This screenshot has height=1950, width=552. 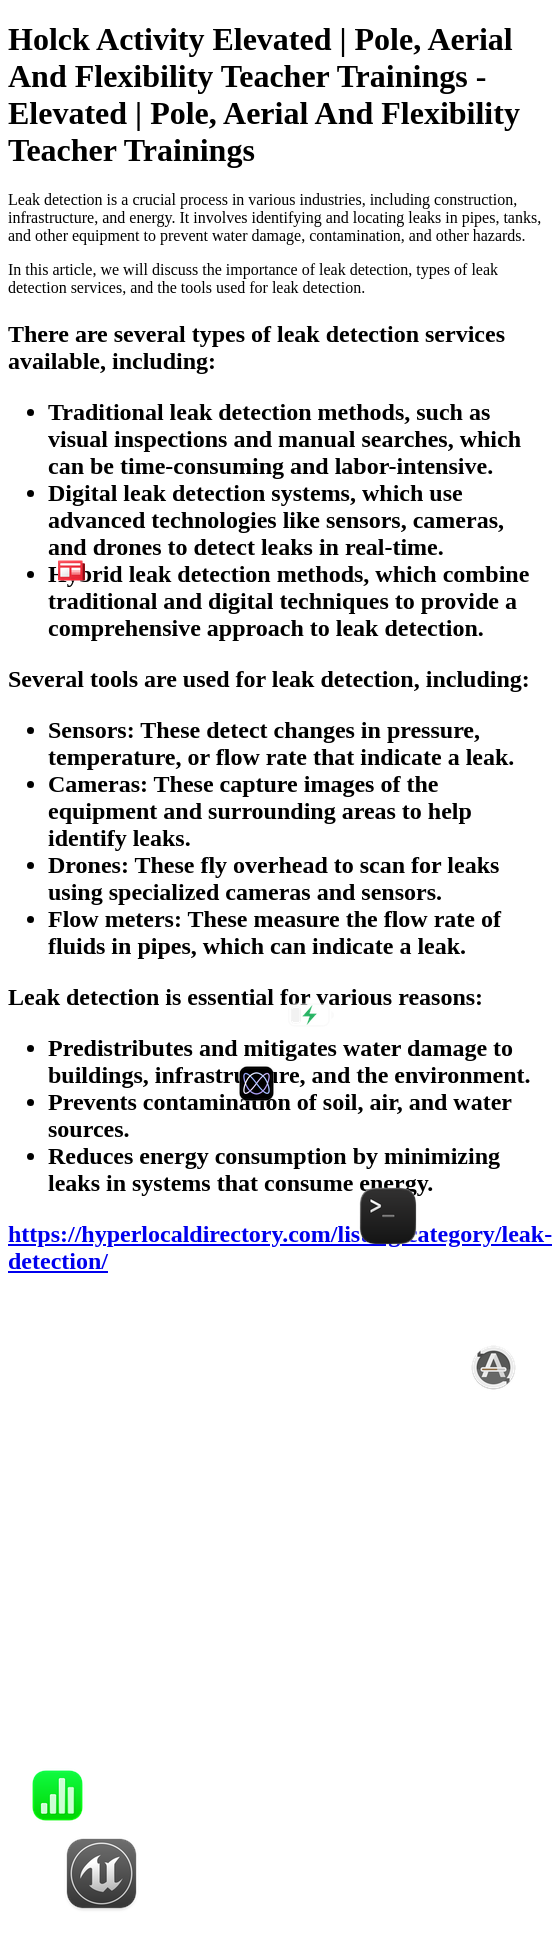 What do you see at coordinates (493, 1367) in the screenshot?
I see `open the software update manager` at bounding box center [493, 1367].